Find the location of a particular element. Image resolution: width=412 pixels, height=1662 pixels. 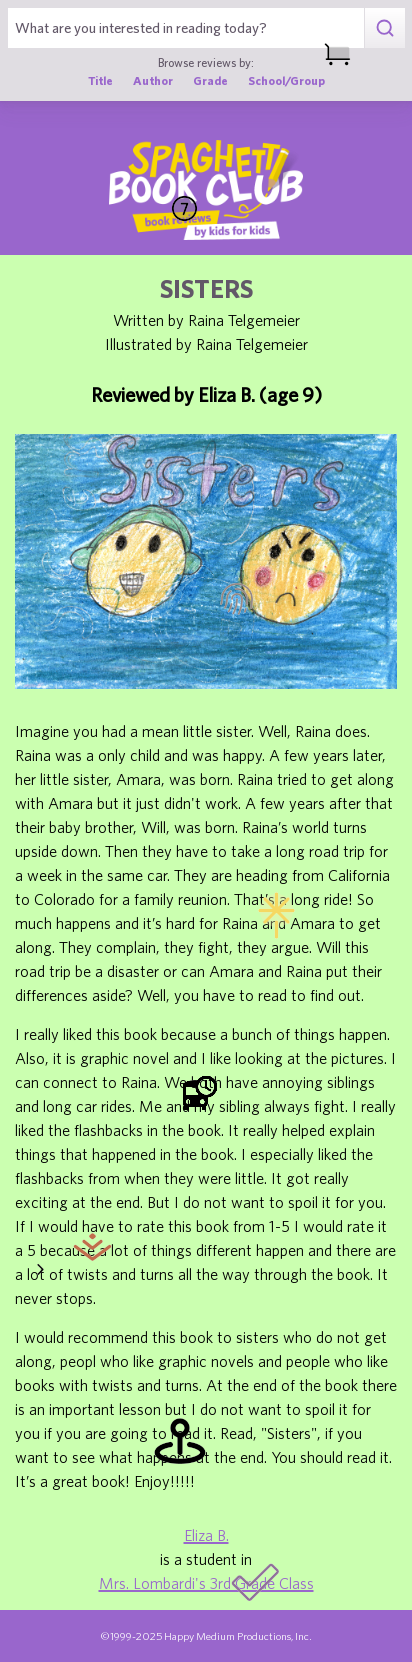

visit linktree profile is located at coordinates (276, 915).